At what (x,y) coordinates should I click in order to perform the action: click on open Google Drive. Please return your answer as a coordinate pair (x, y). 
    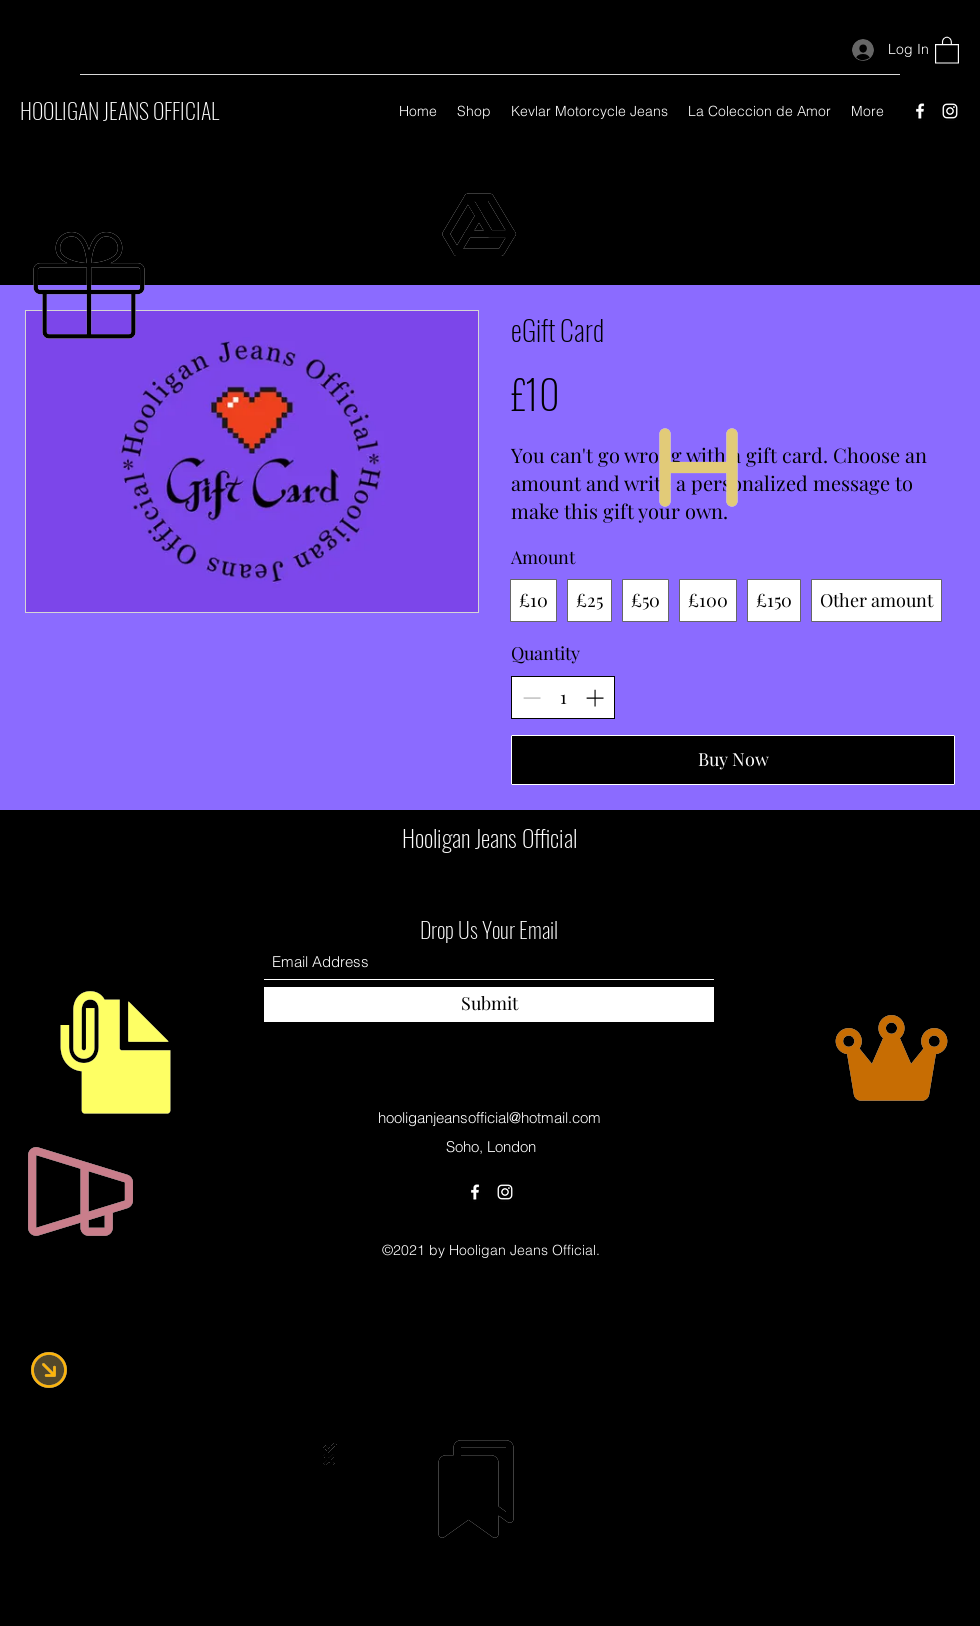
    Looking at the image, I should click on (479, 223).